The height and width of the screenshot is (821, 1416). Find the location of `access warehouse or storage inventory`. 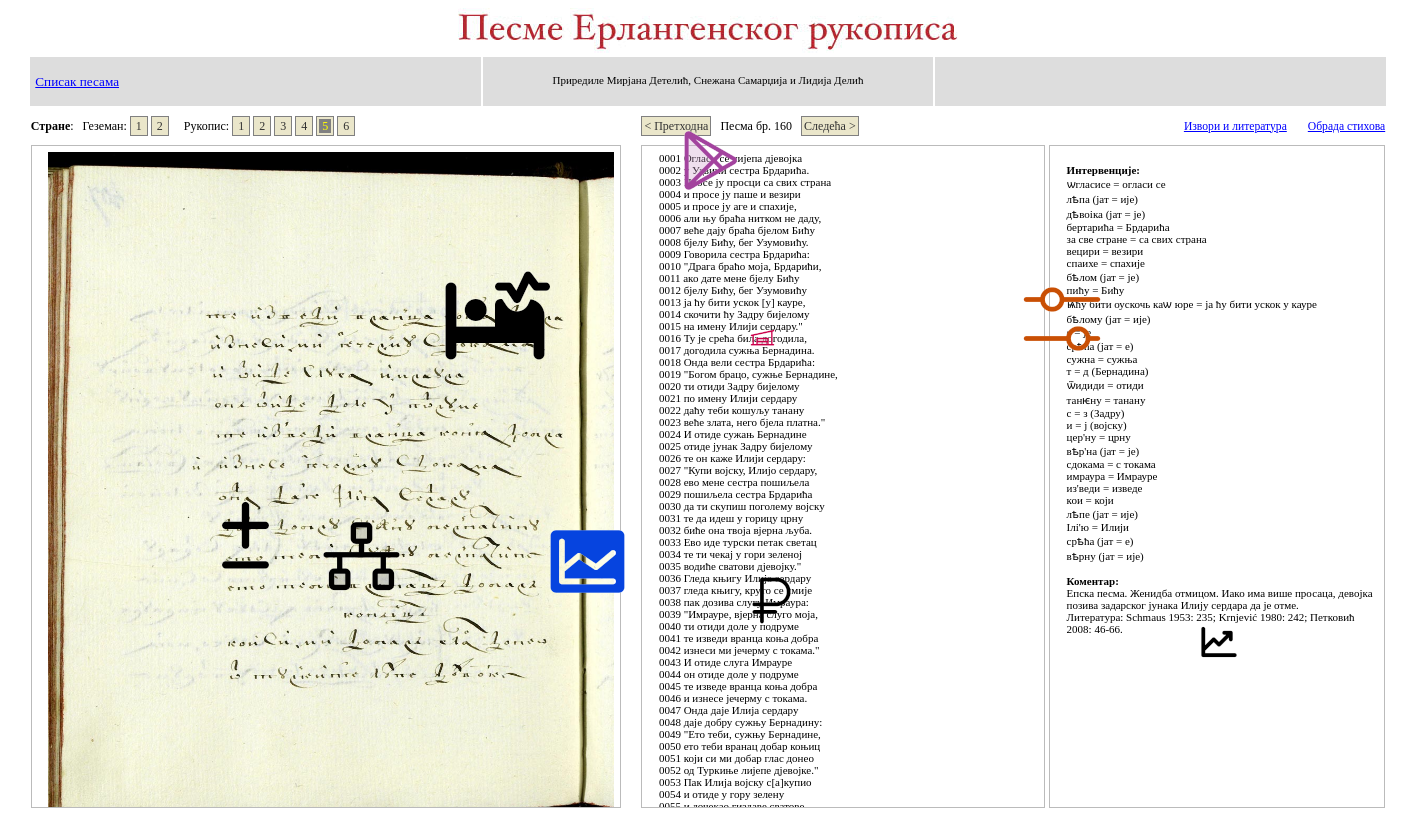

access warehouse or storage inventory is located at coordinates (762, 338).